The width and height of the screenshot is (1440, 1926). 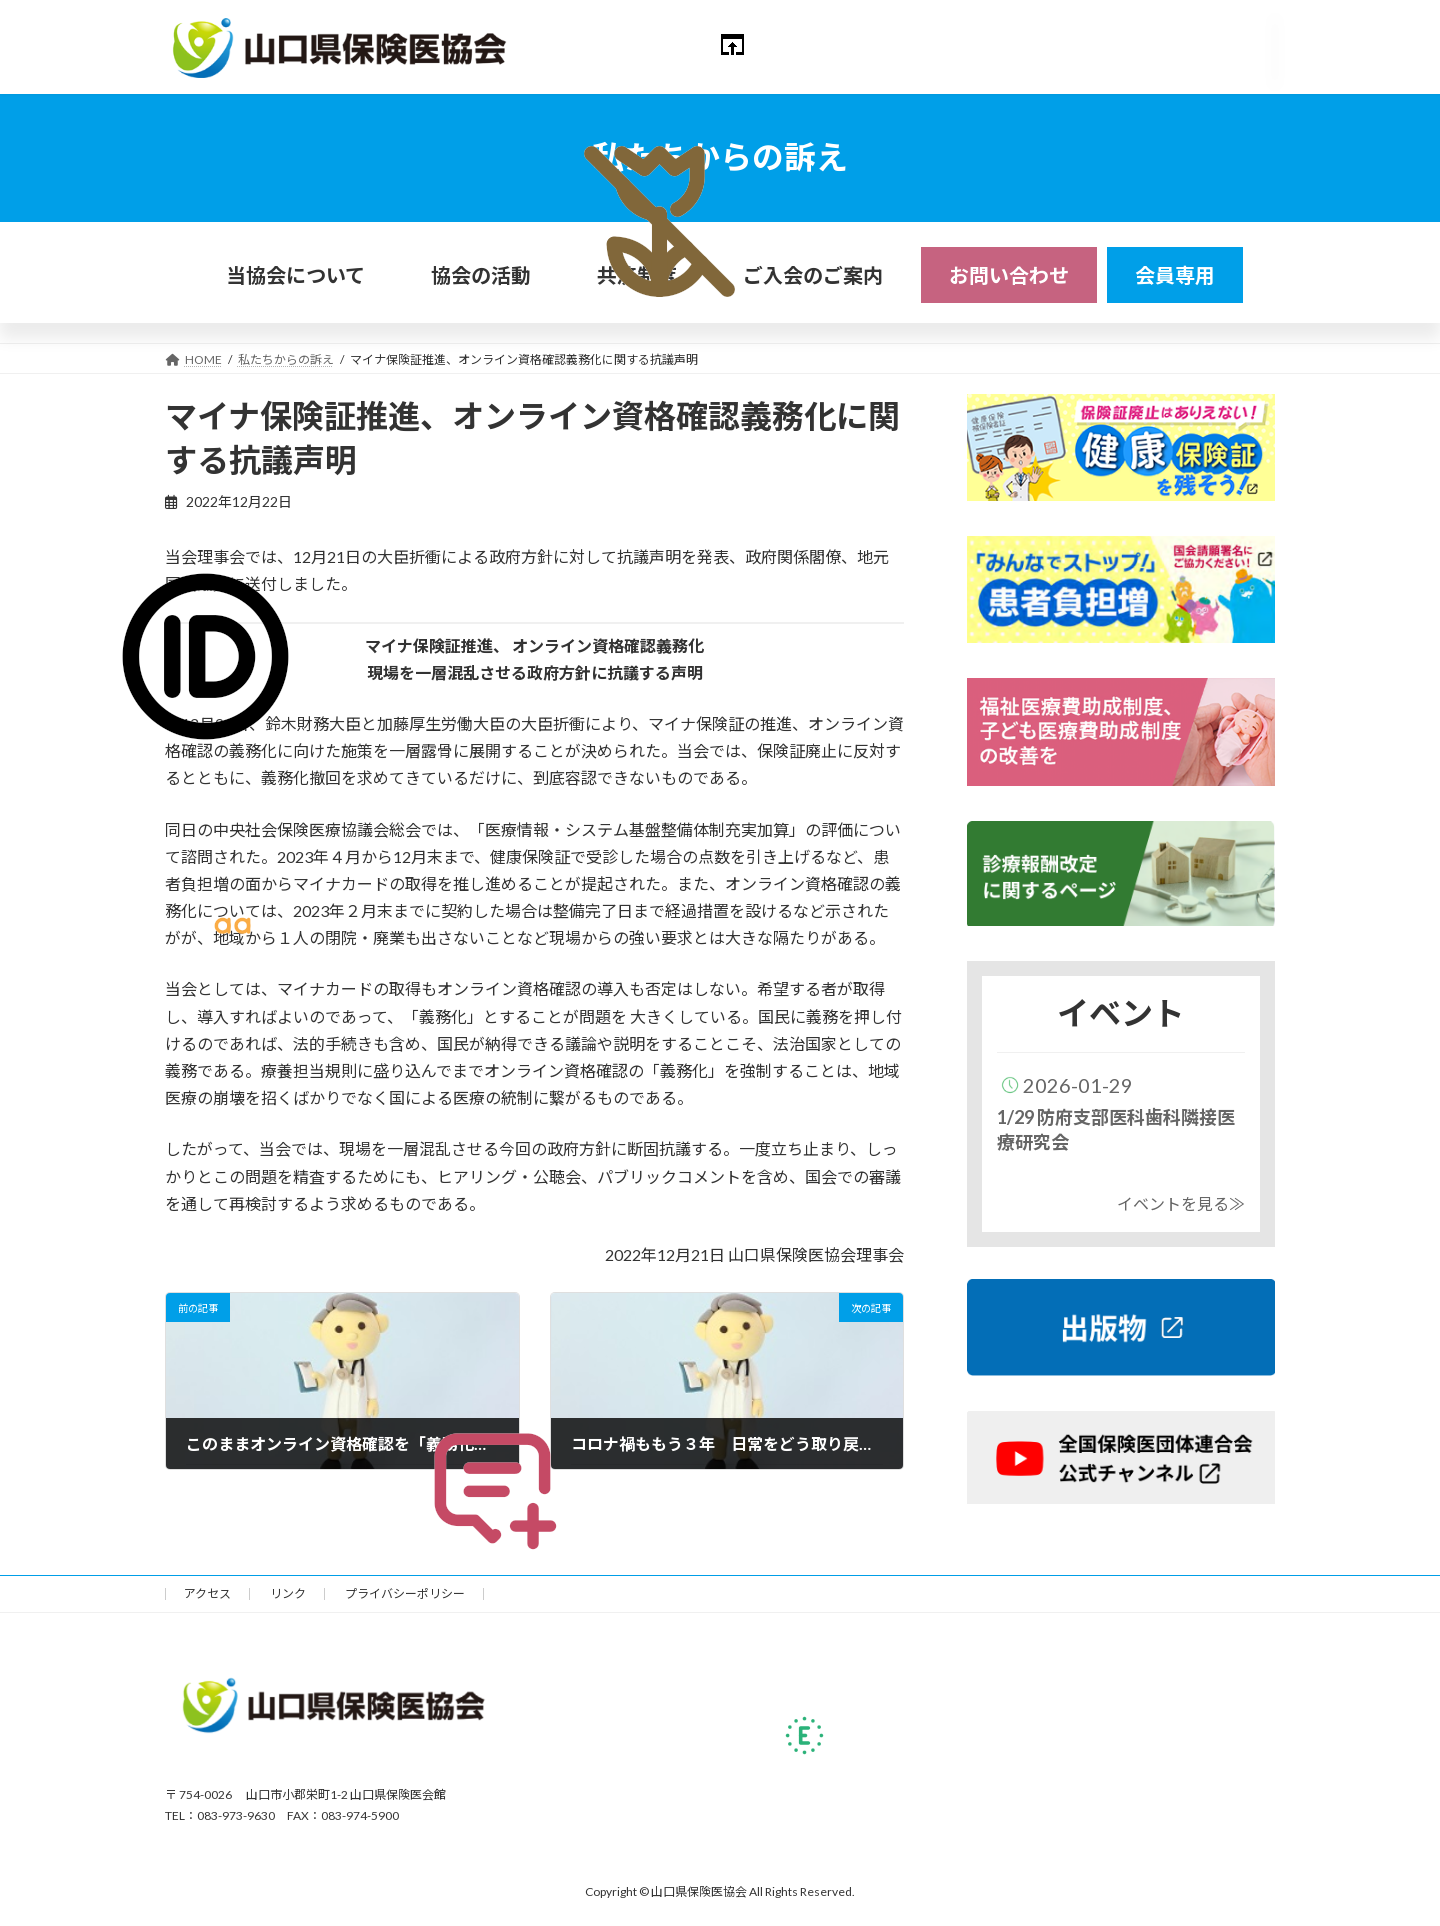 I want to click on disable macro or close-up camera mode, so click(x=659, y=221).